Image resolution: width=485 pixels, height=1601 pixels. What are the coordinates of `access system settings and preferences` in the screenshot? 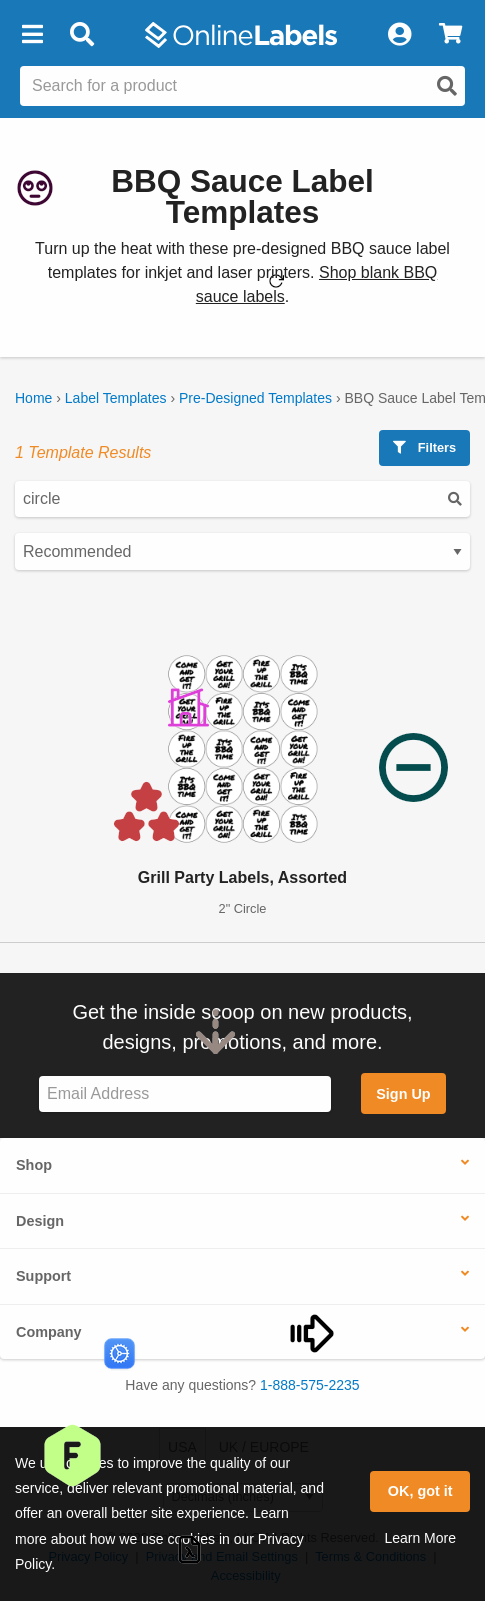 It's located at (119, 1353).